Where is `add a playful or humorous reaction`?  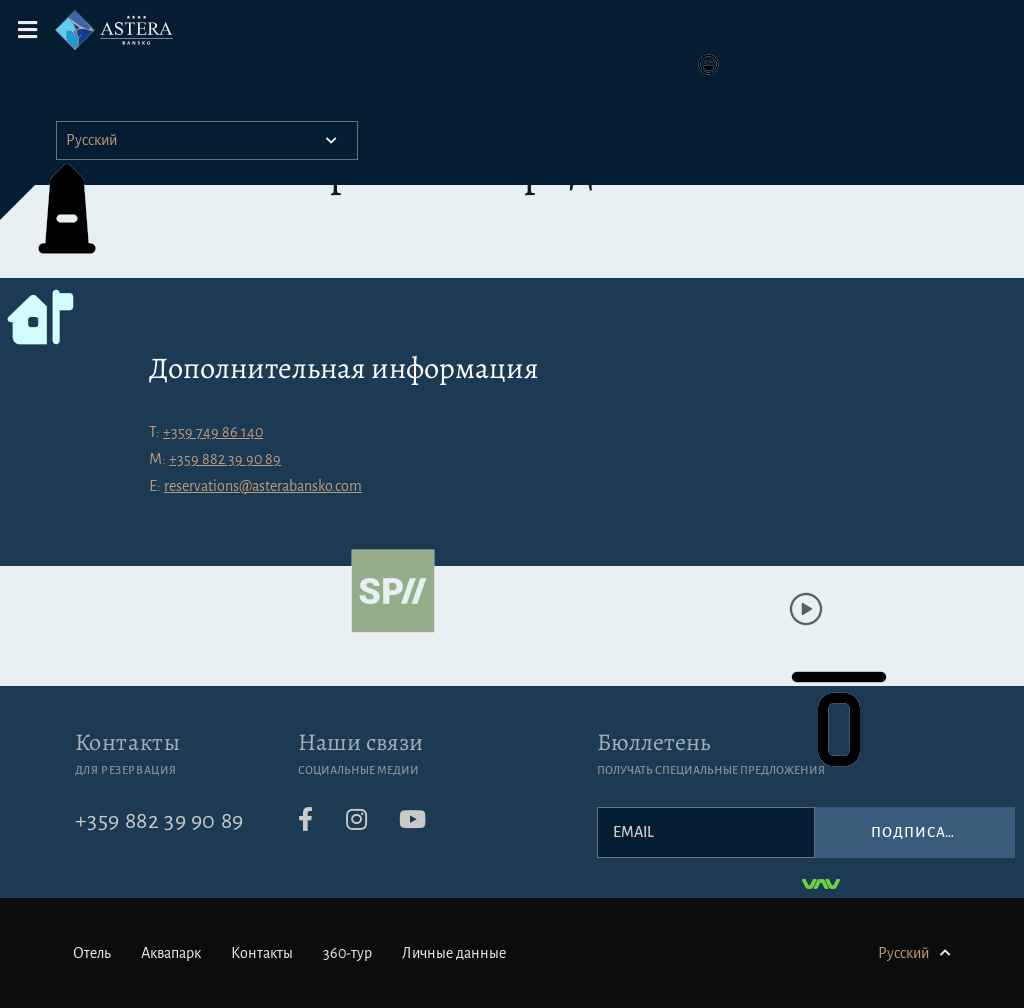 add a playful or humorous reaction is located at coordinates (708, 64).